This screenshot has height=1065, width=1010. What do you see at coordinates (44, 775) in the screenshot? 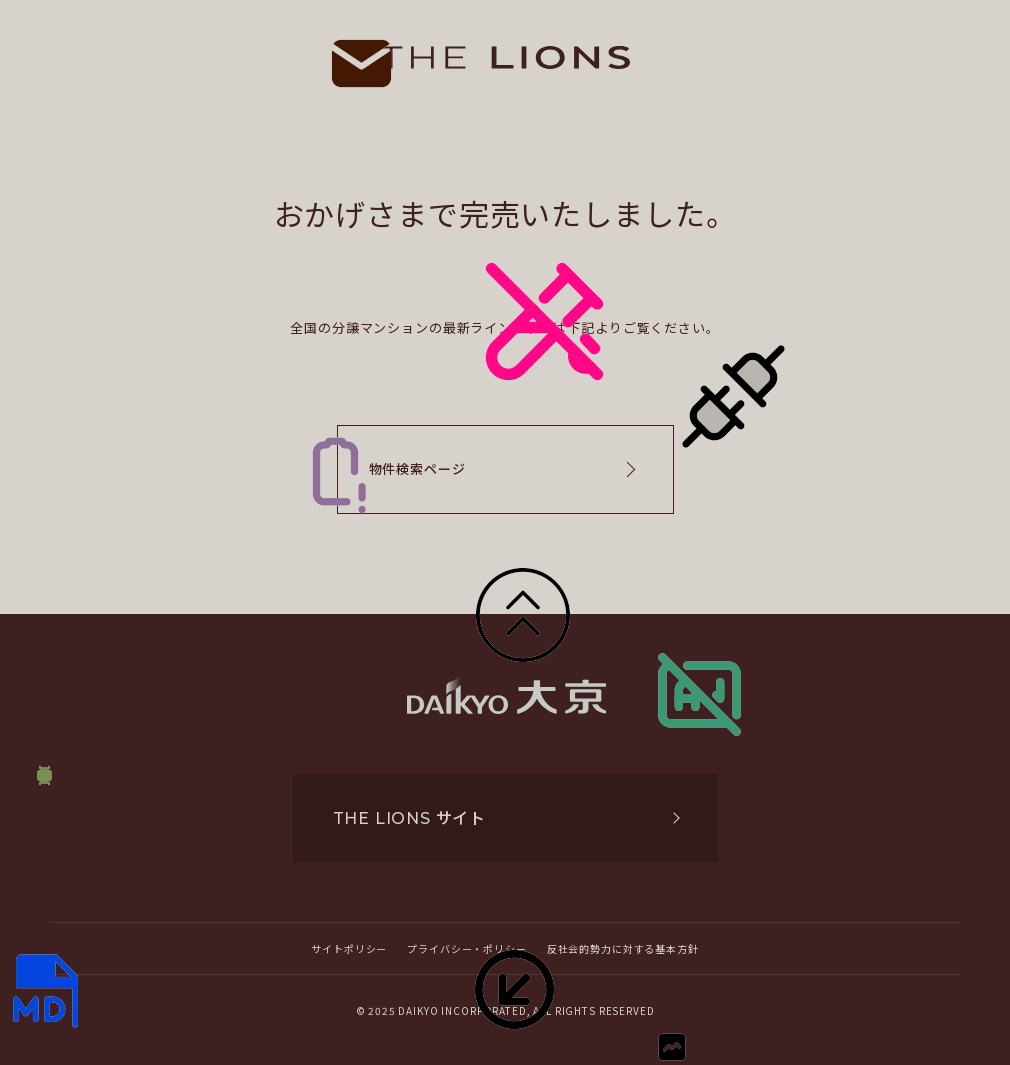
I see `scroll through vertical carousel content` at bounding box center [44, 775].